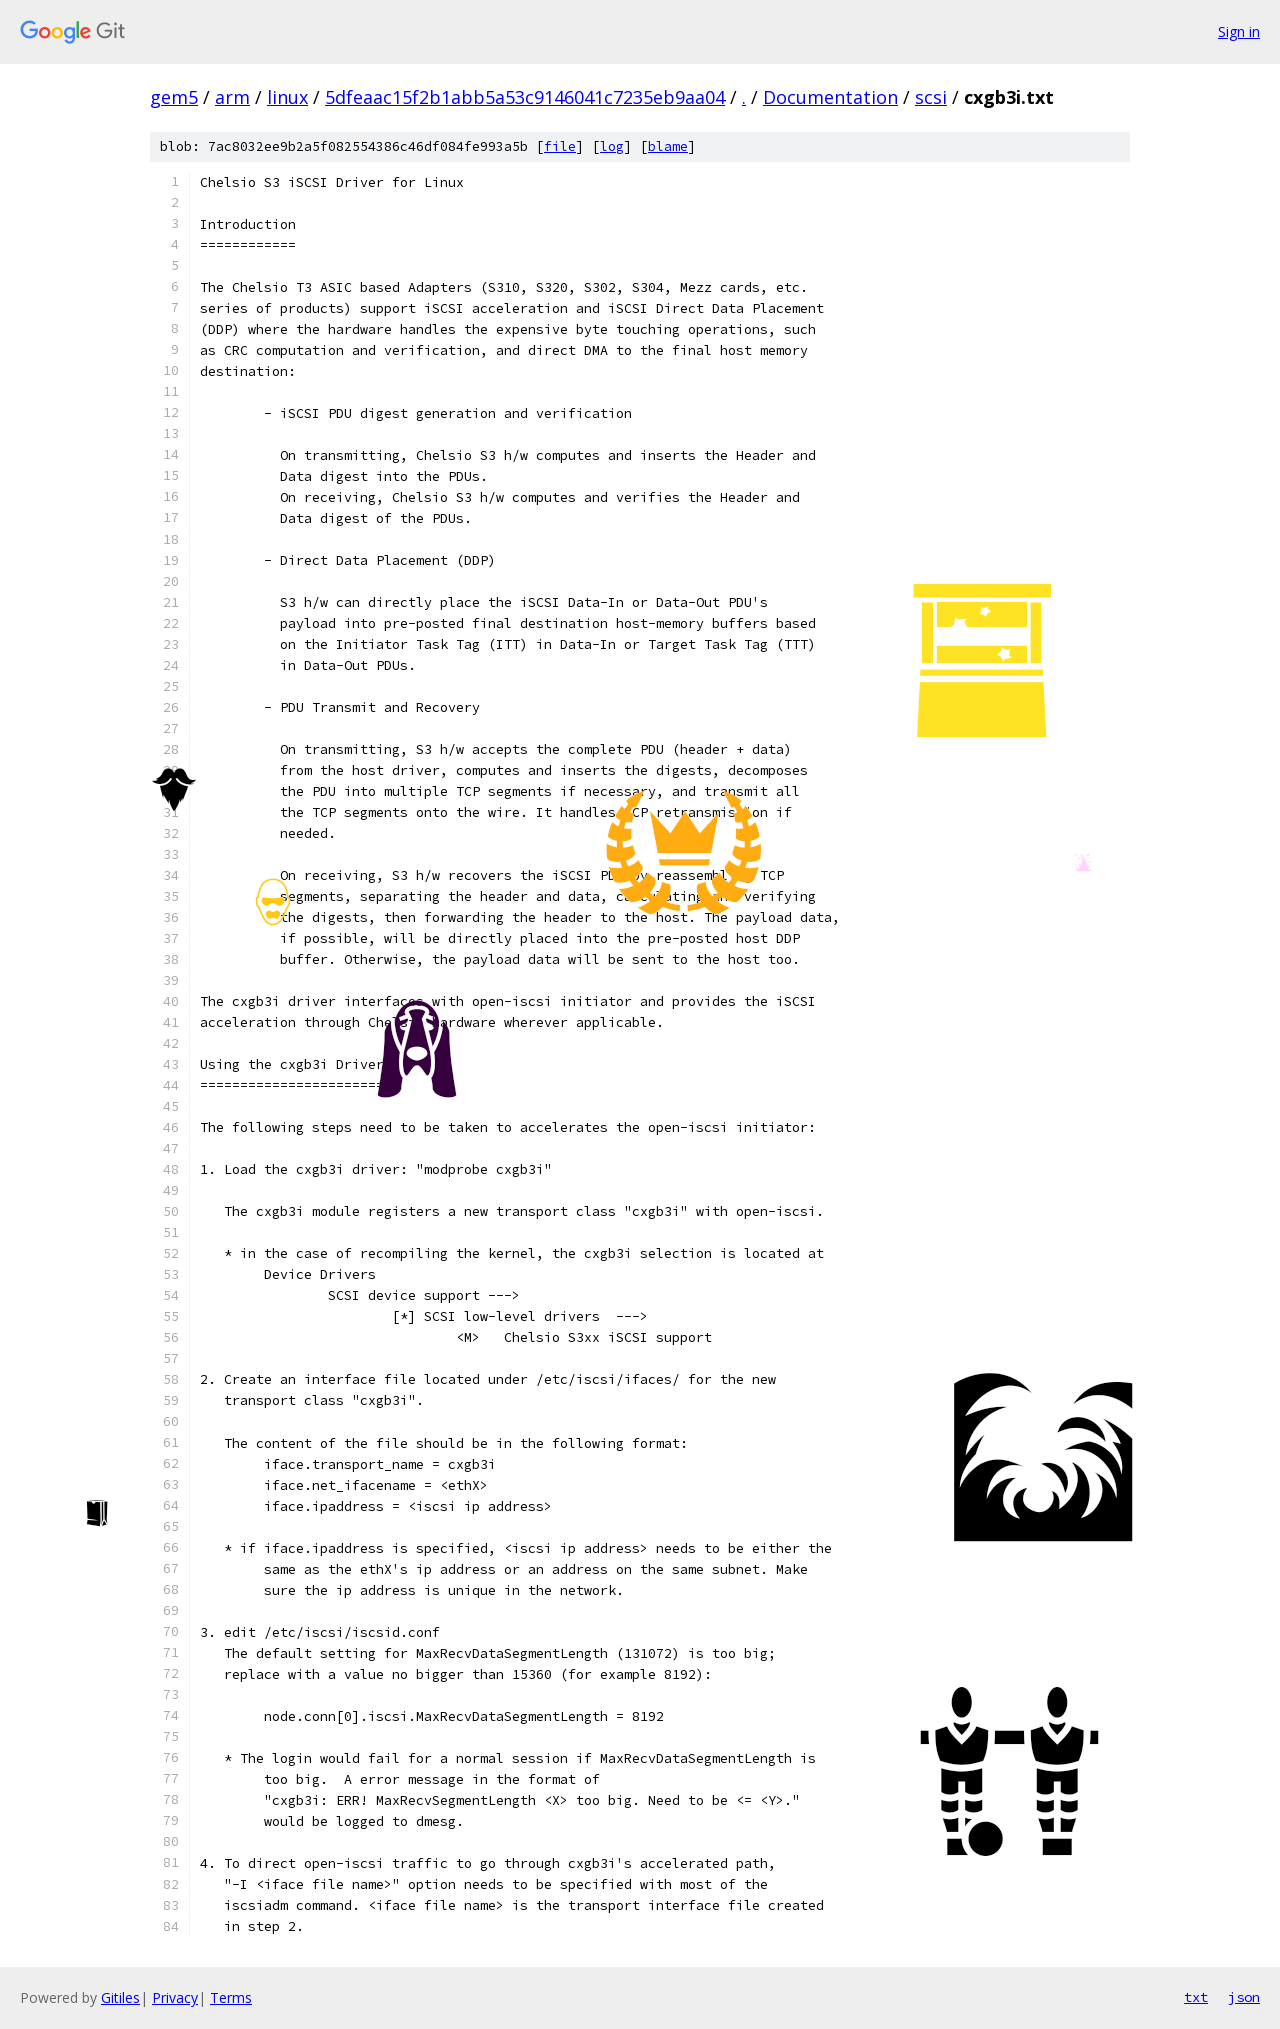 The width and height of the screenshot is (1280, 2029). What do you see at coordinates (273, 902) in the screenshot?
I see `indicates a villain or antagonist character` at bounding box center [273, 902].